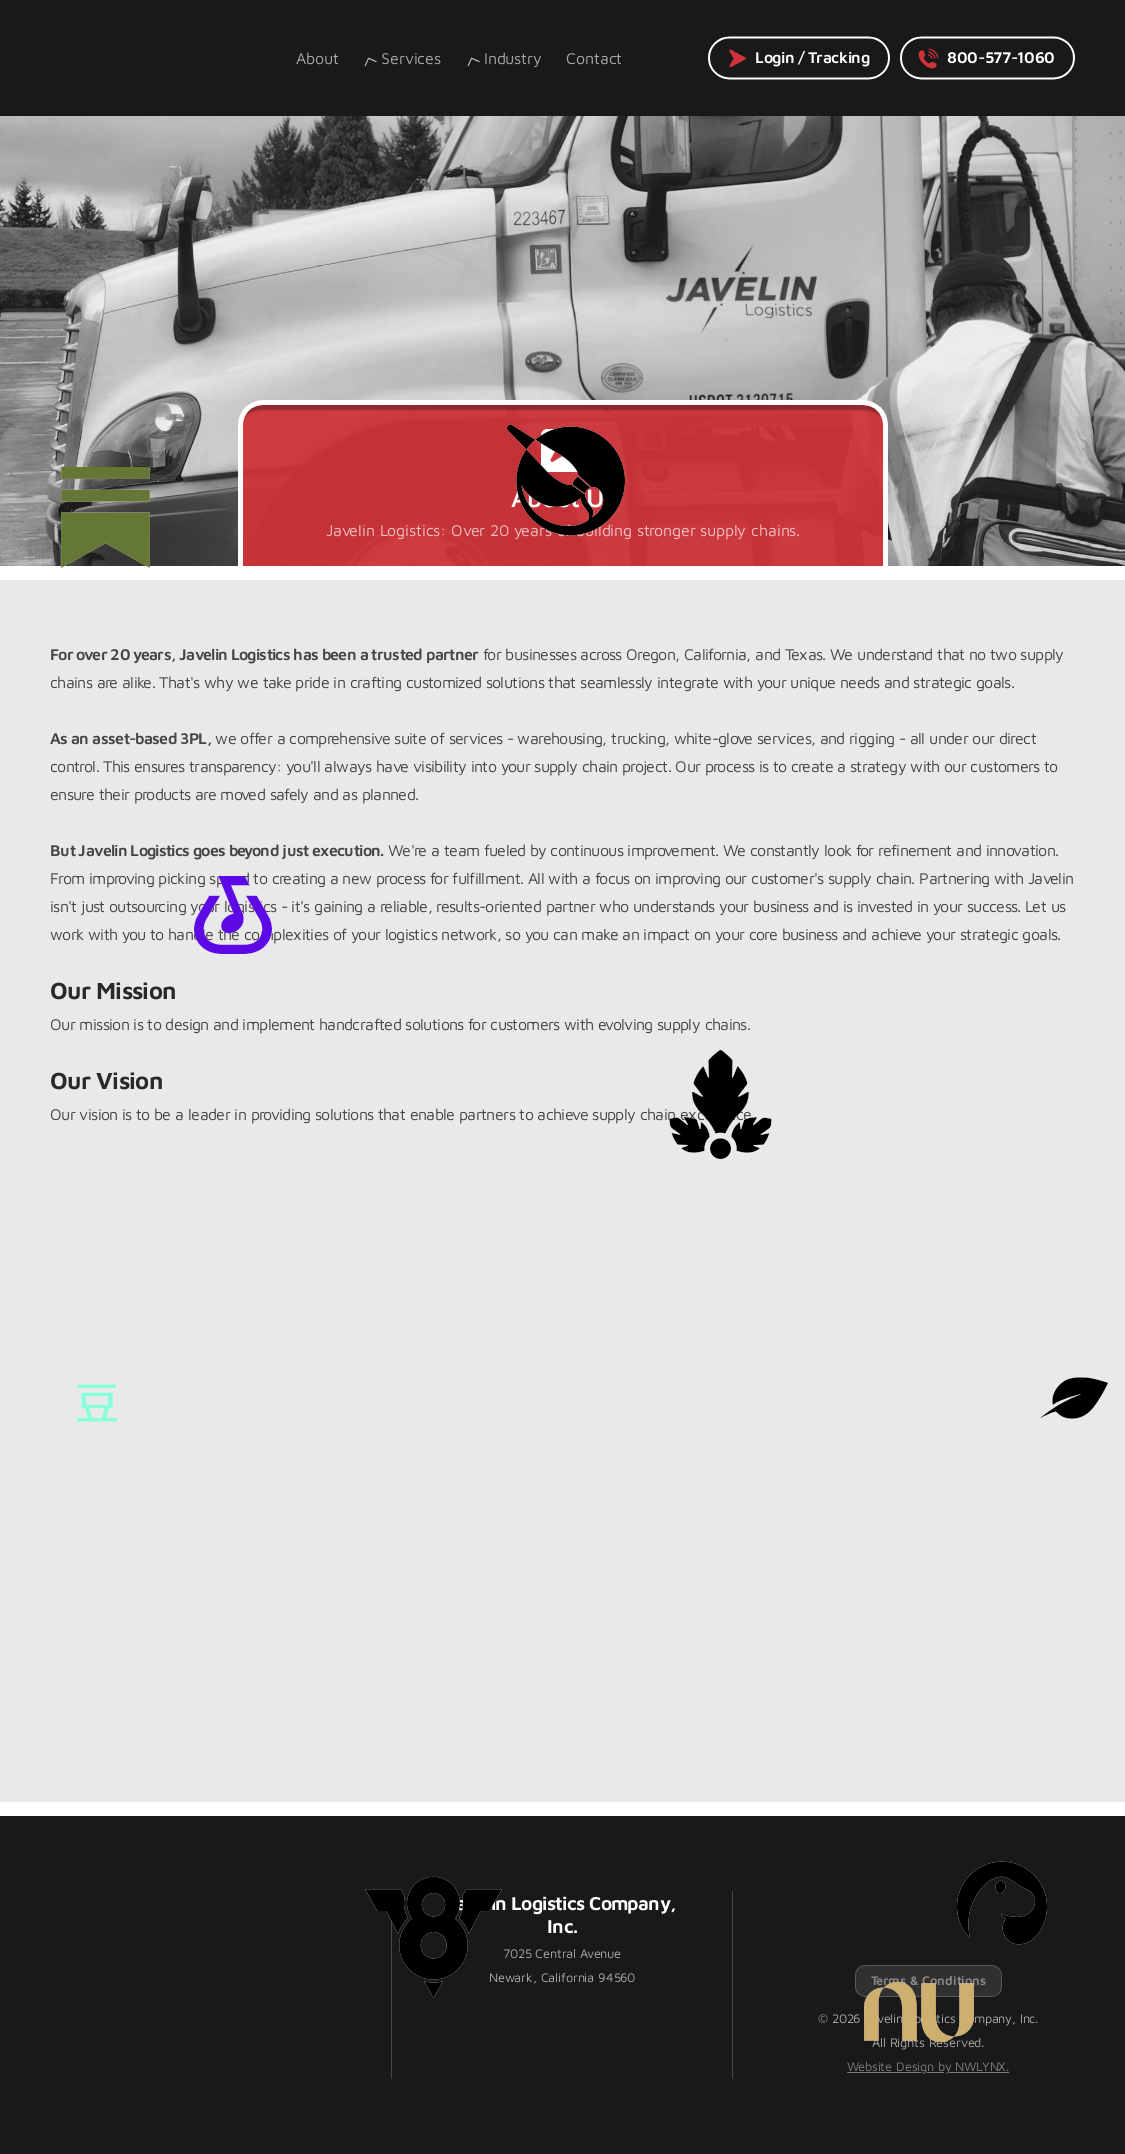 Image resolution: width=1125 pixels, height=2154 pixels. I want to click on open the Nubank app, so click(919, 2012).